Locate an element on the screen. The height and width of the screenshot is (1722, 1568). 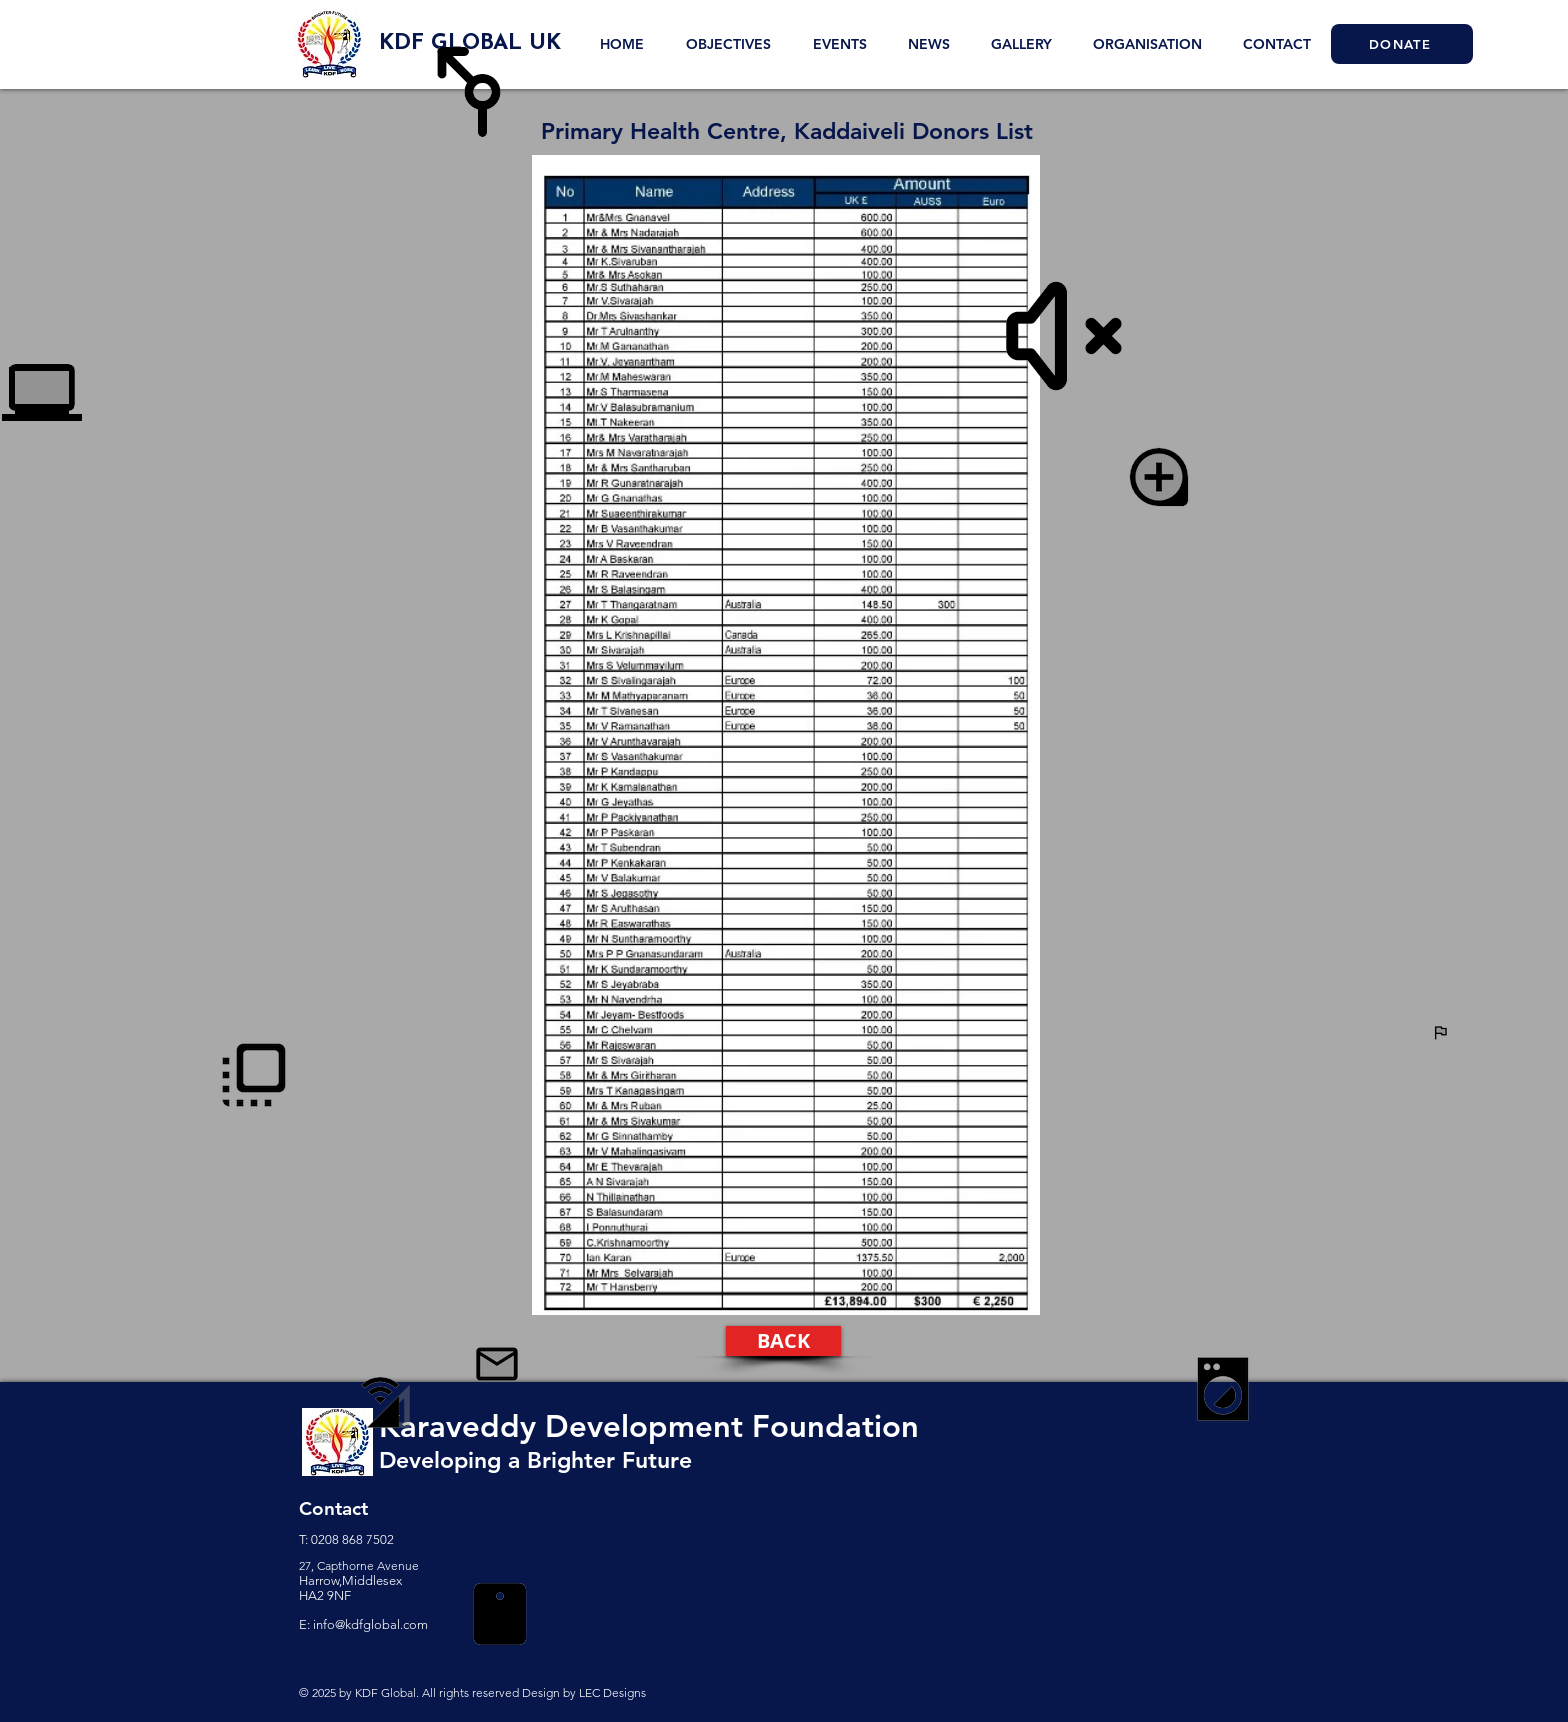
find nearby laundromats or laundry services is located at coordinates (1223, 1389).